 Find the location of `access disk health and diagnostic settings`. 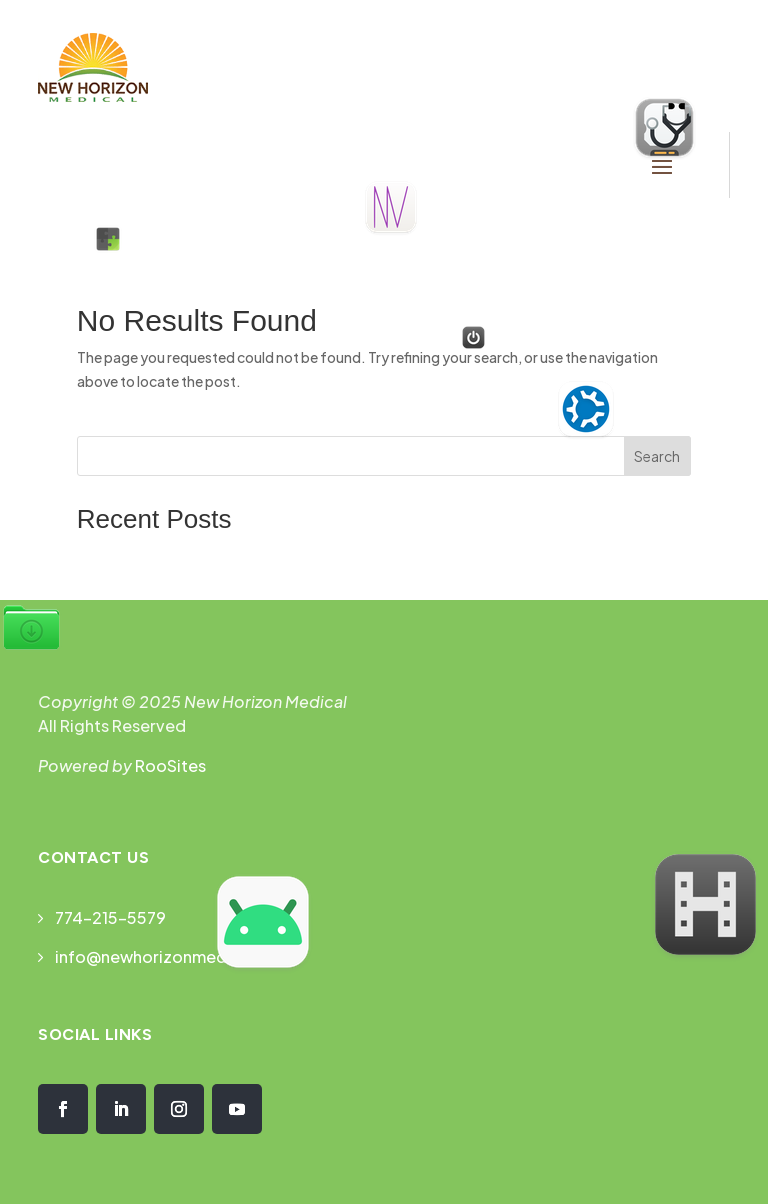

access disk health and diagnostic settings is located at coordinates (664, 128).